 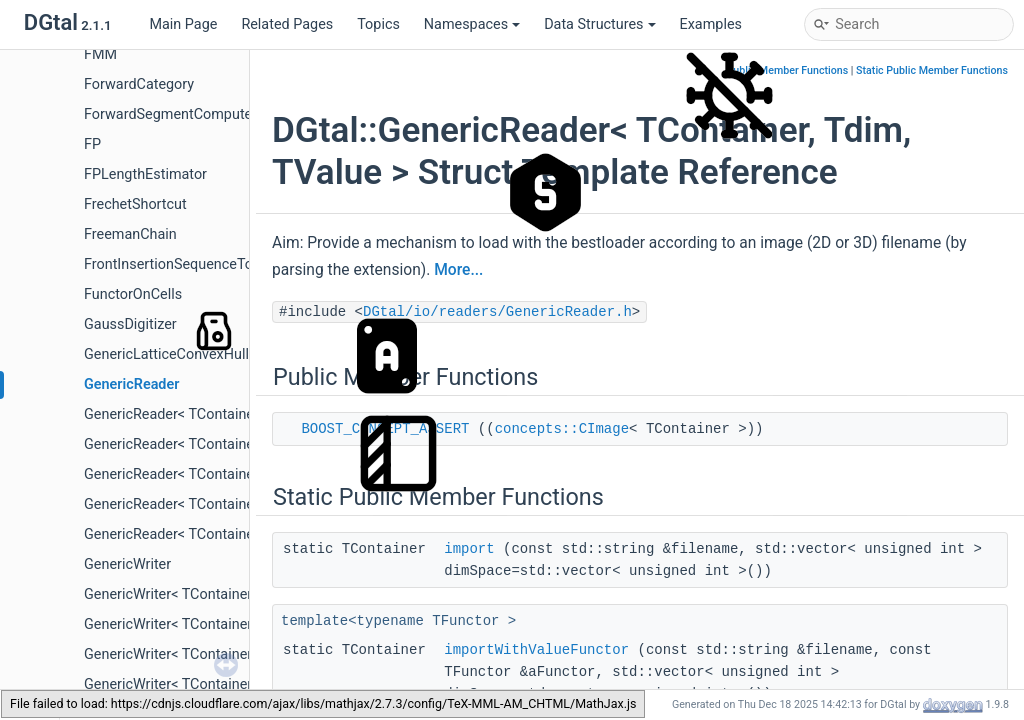 What do you see at coordinates (545, 192) in the screenshot?
I see `indicates a service or feature starting with "S"` at bounding box center [545, 192].